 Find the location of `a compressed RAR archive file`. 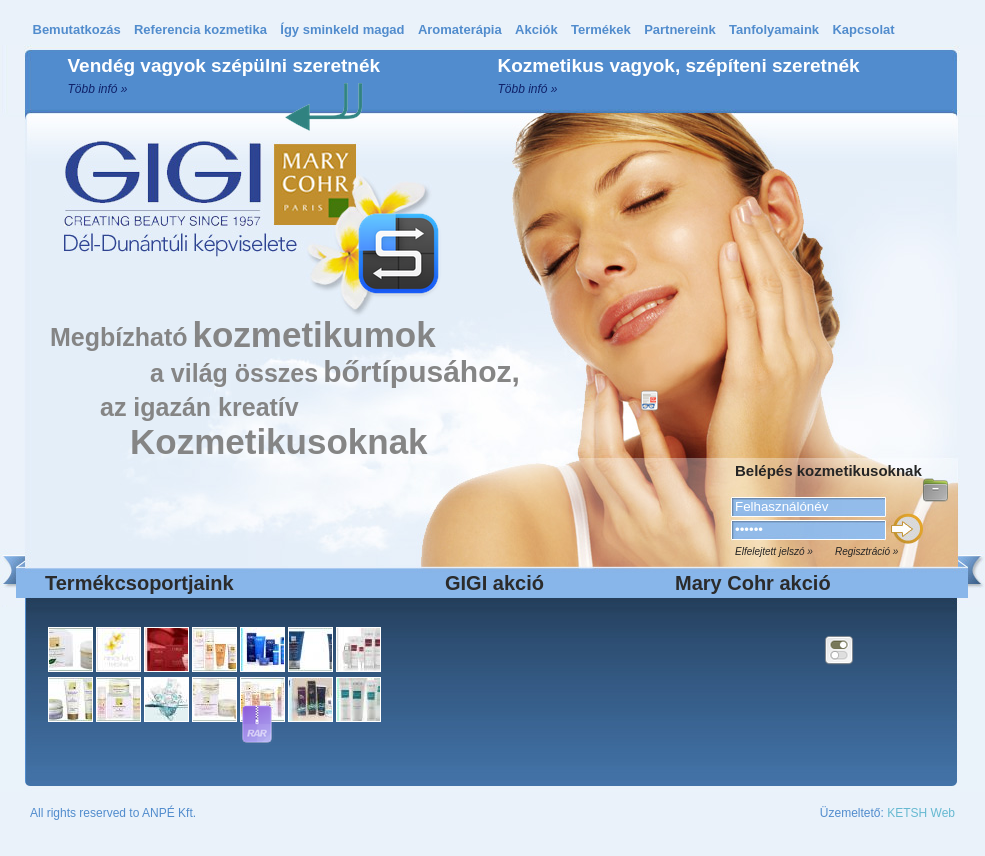

a compressed RAR archive file is located at coordinates (257, 724).